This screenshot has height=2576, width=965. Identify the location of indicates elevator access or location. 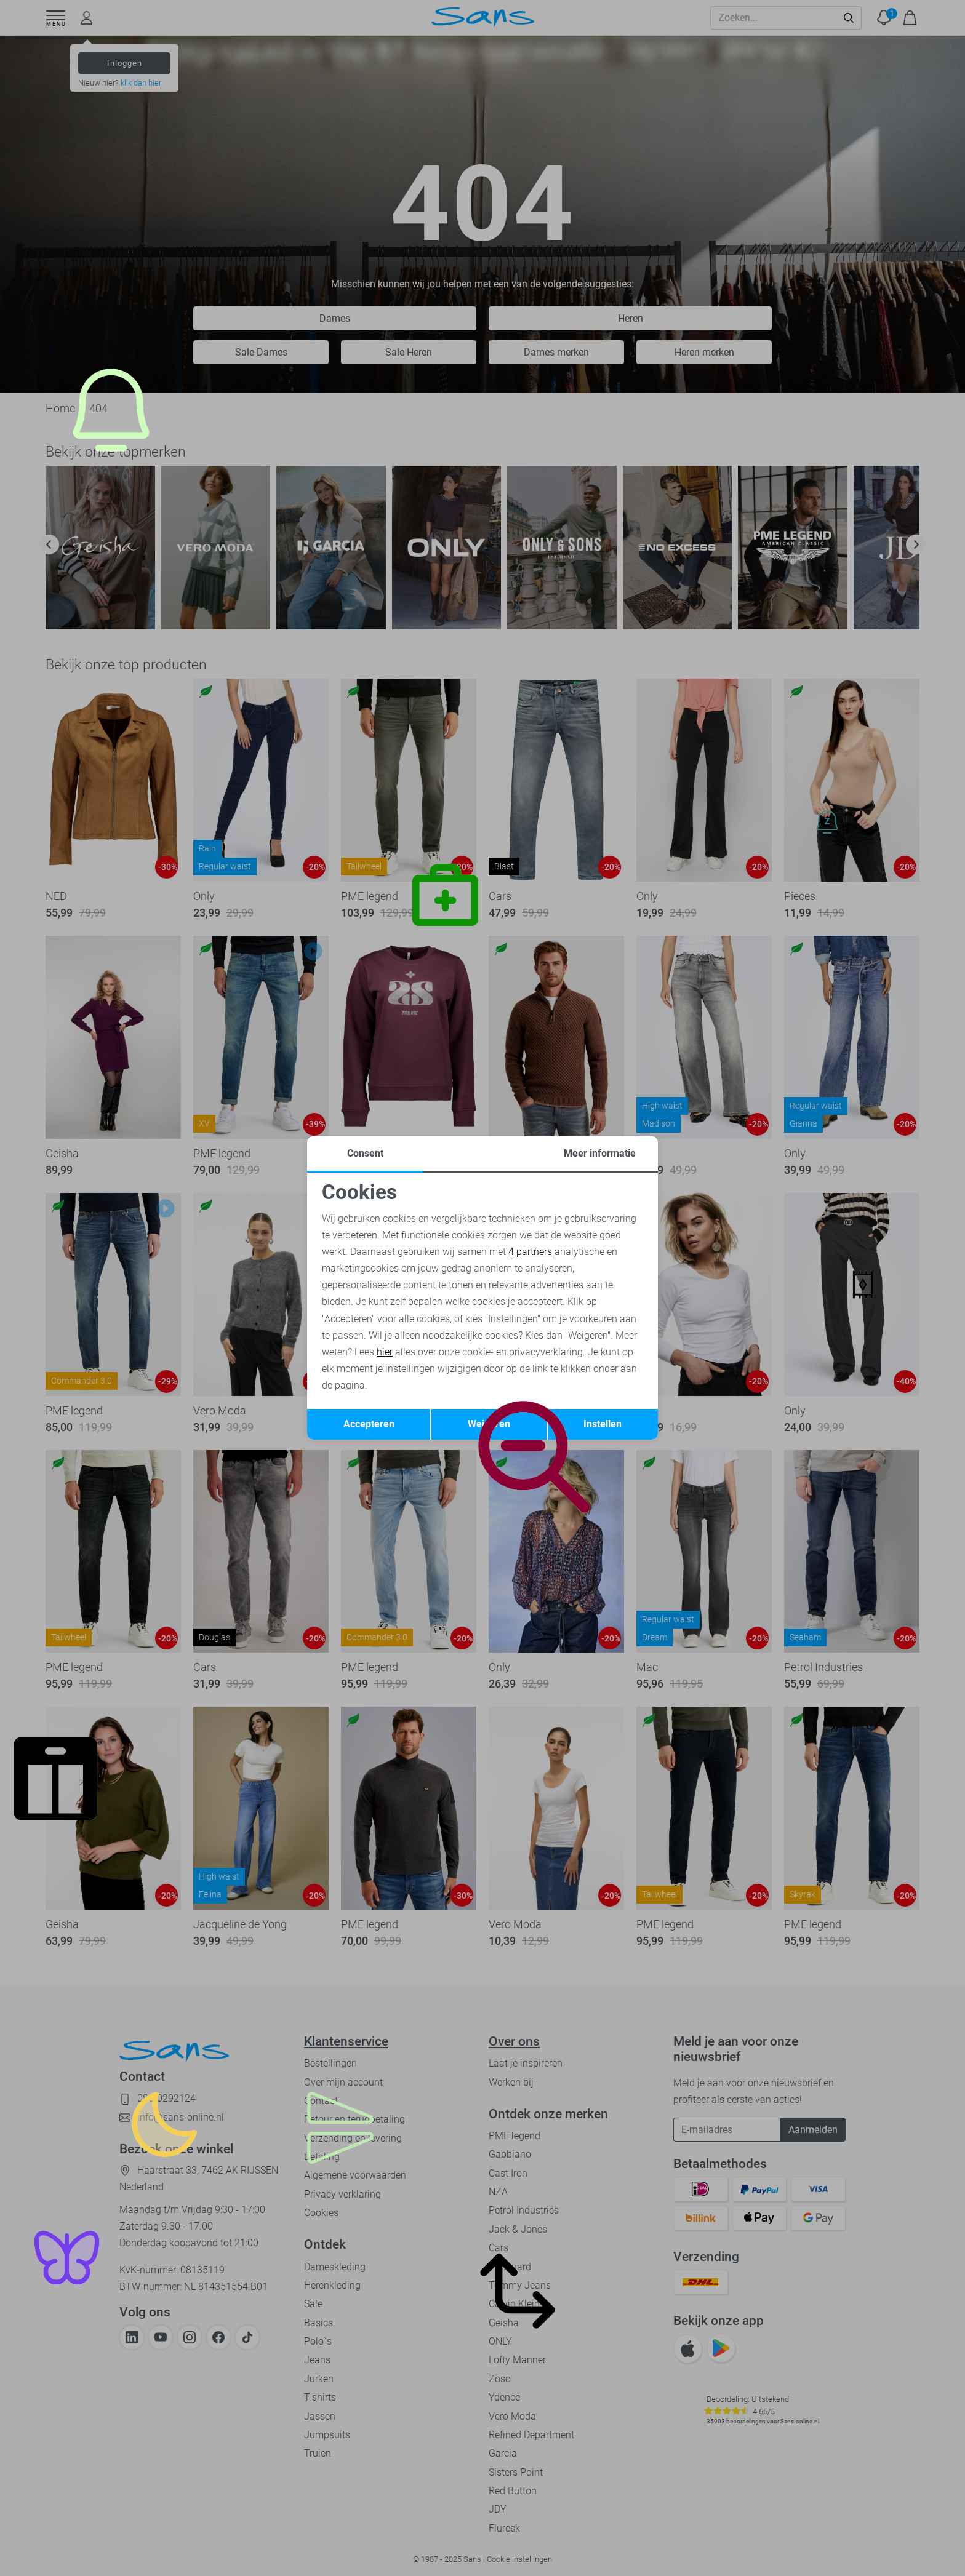
(55, 1779).